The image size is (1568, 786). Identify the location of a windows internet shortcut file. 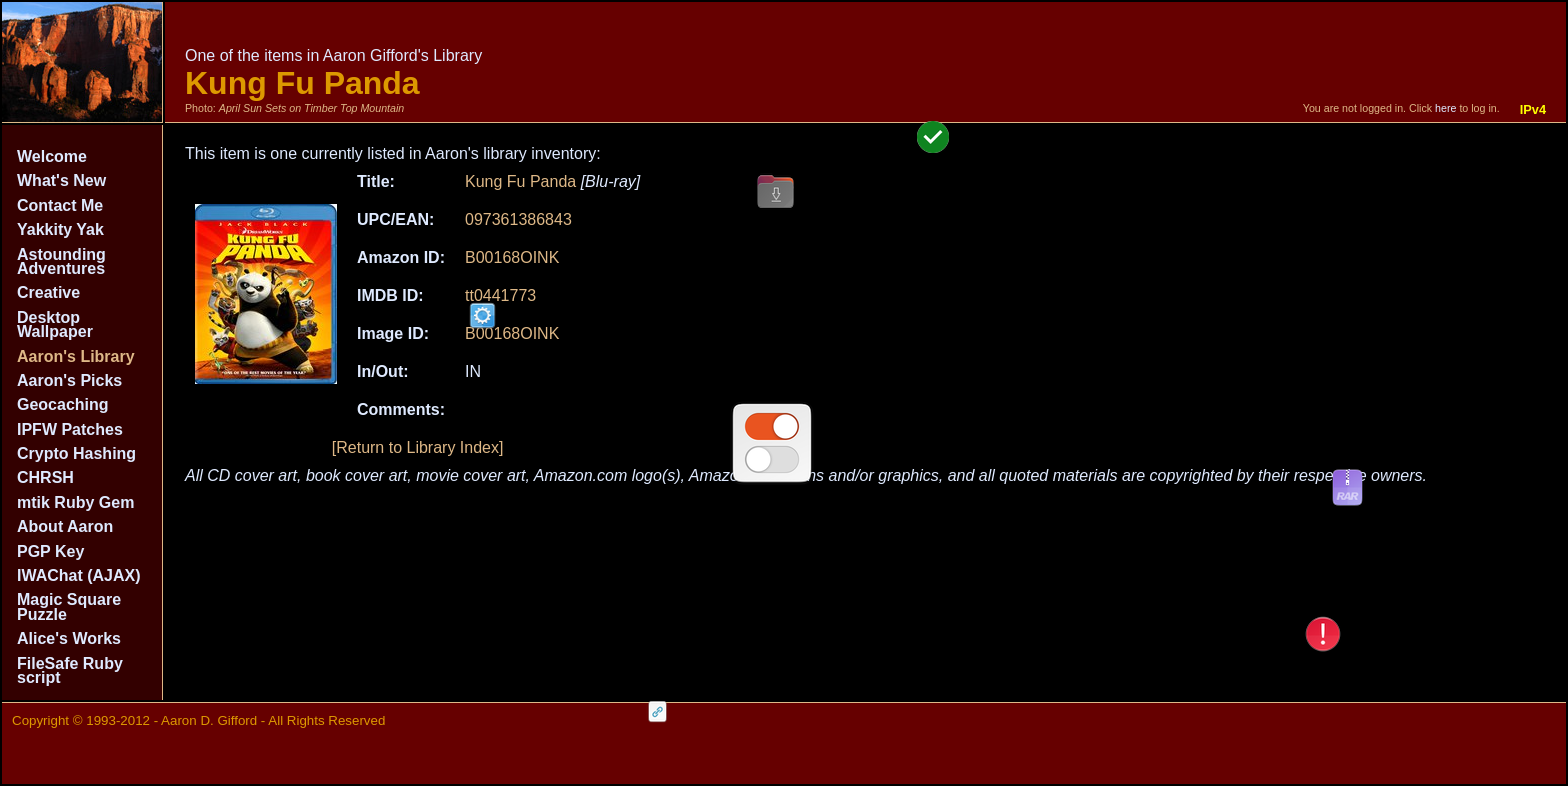
(657, 711).